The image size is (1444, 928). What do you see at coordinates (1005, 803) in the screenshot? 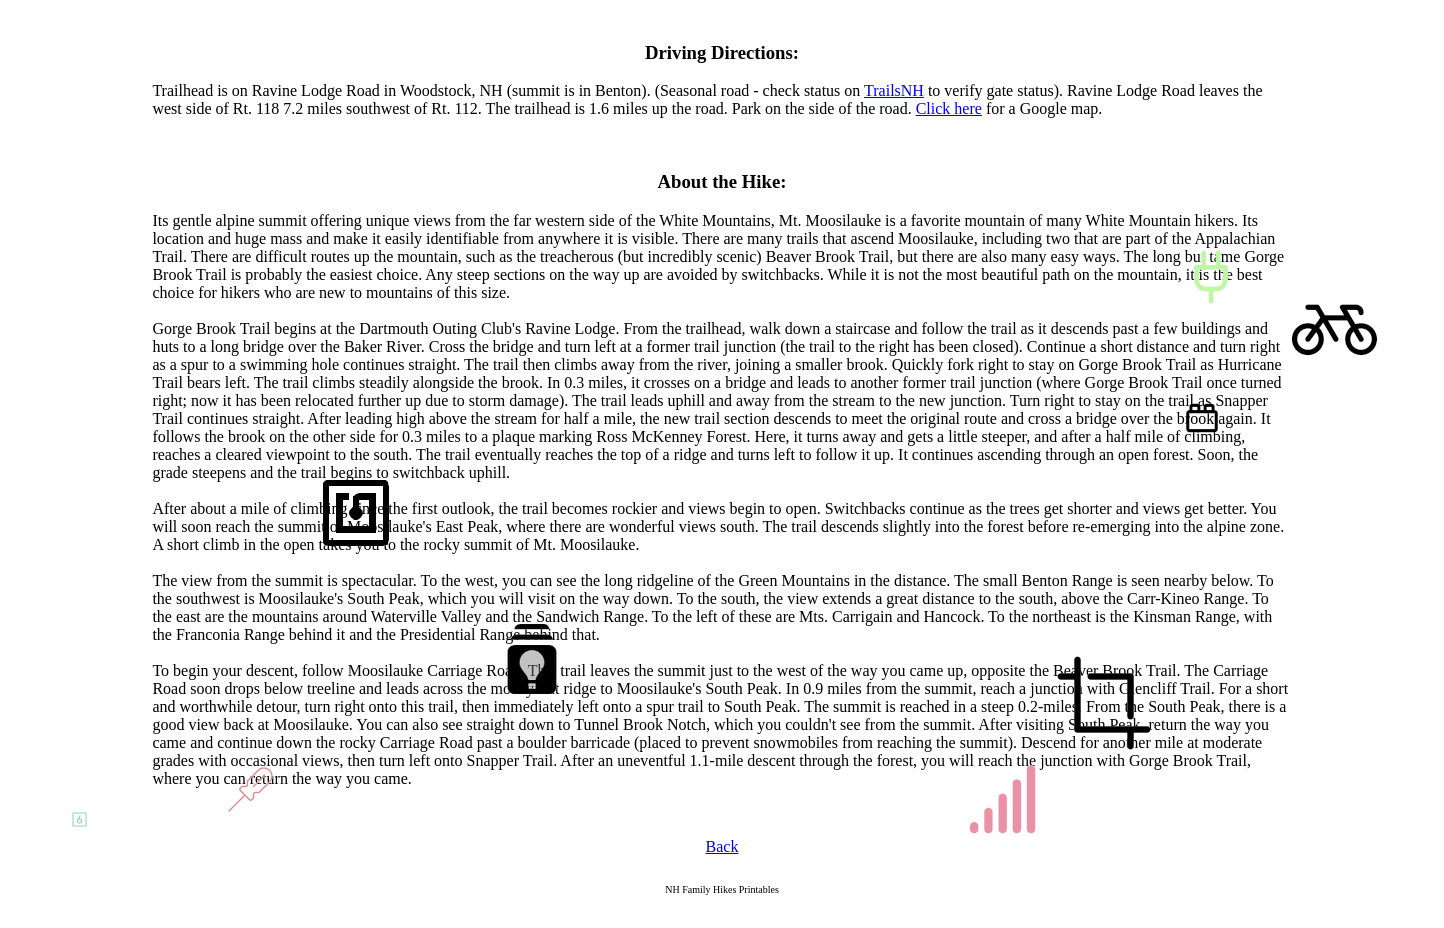
I see `indicates full cellular signal strength` at bounding box center [1005, 803].